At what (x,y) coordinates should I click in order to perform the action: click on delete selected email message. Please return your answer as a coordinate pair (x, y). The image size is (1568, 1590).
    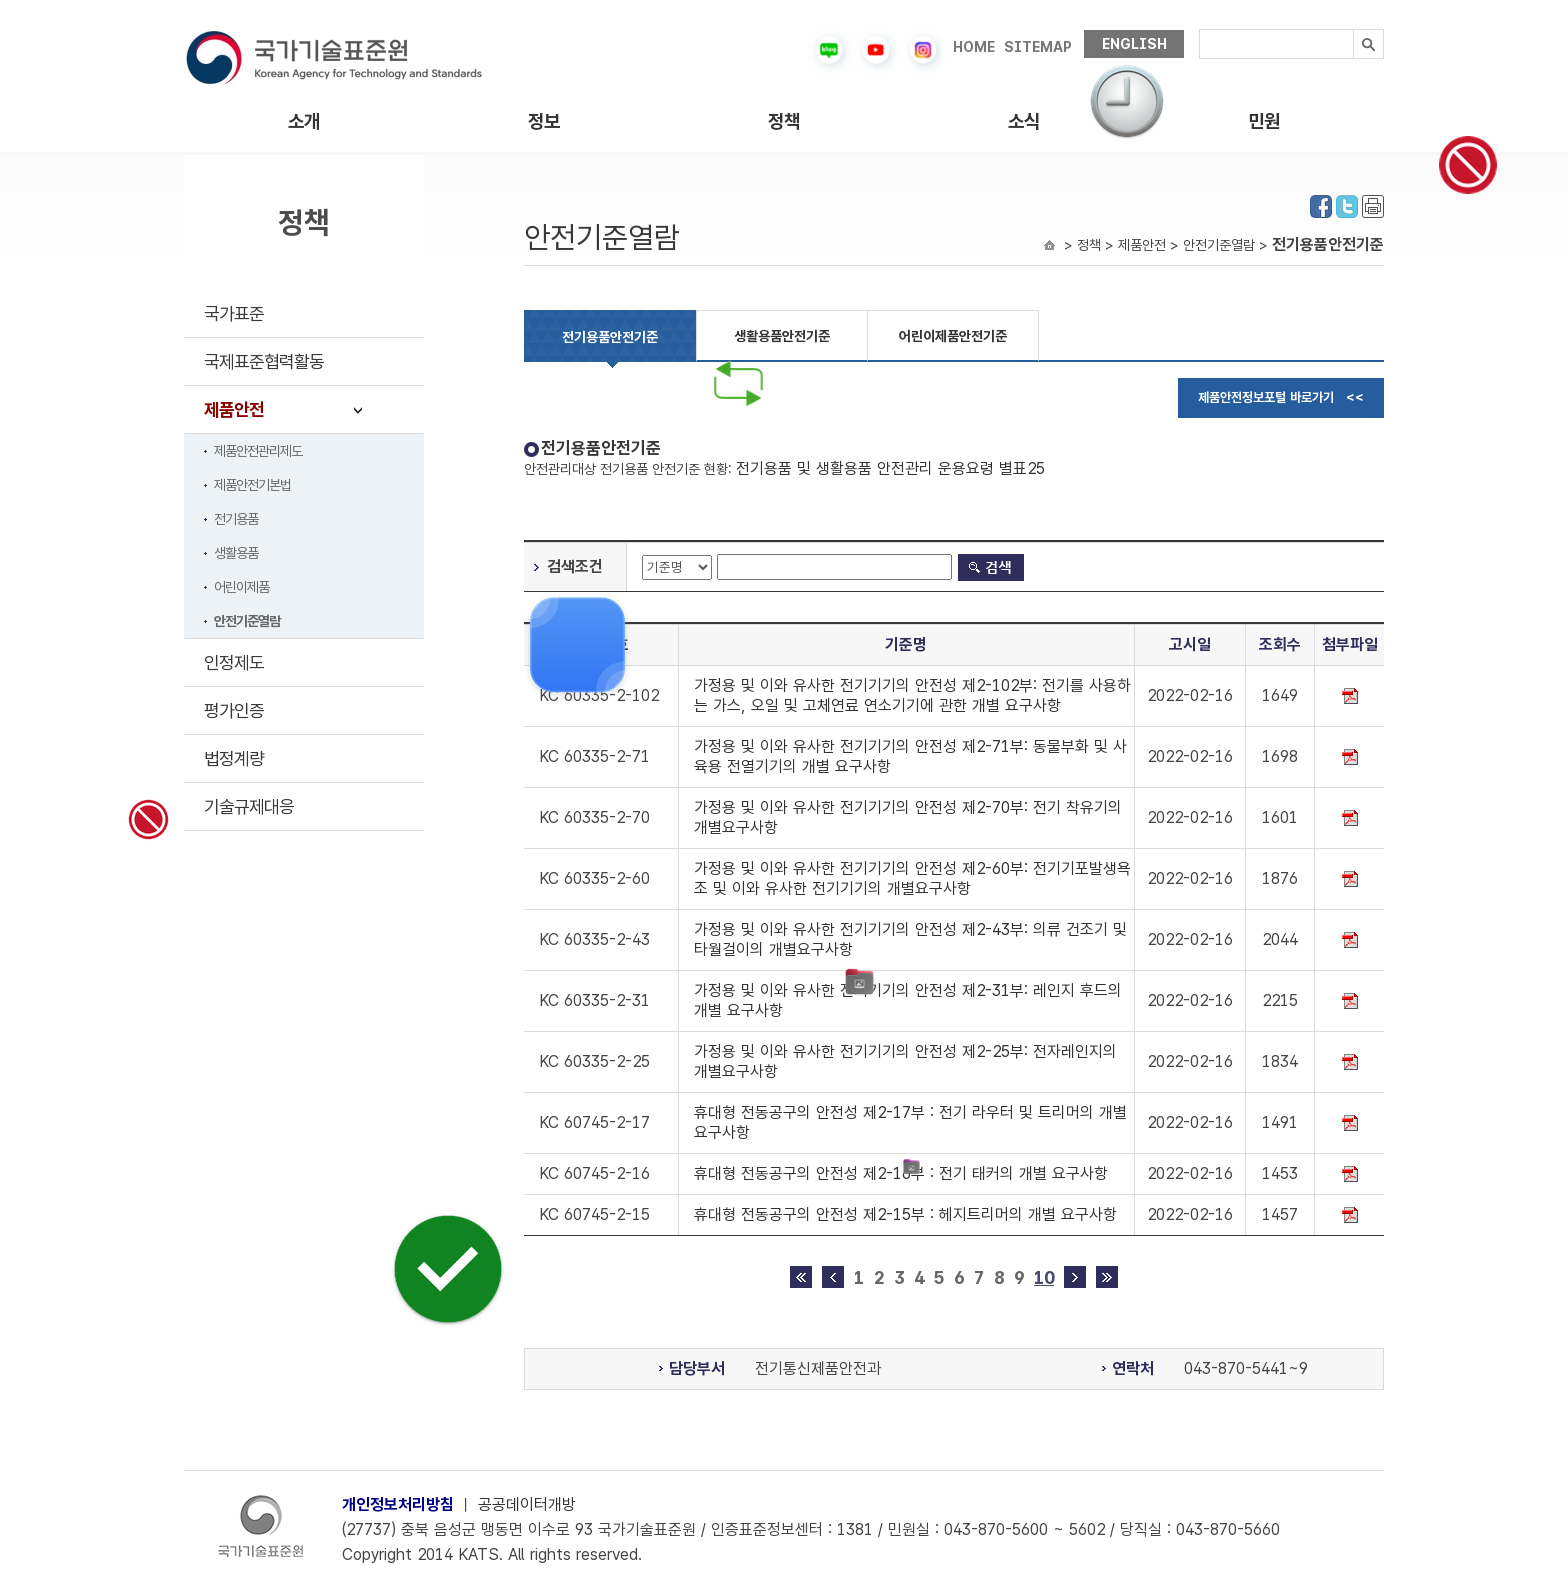
    Looking at the image, I should click on (148, 819).